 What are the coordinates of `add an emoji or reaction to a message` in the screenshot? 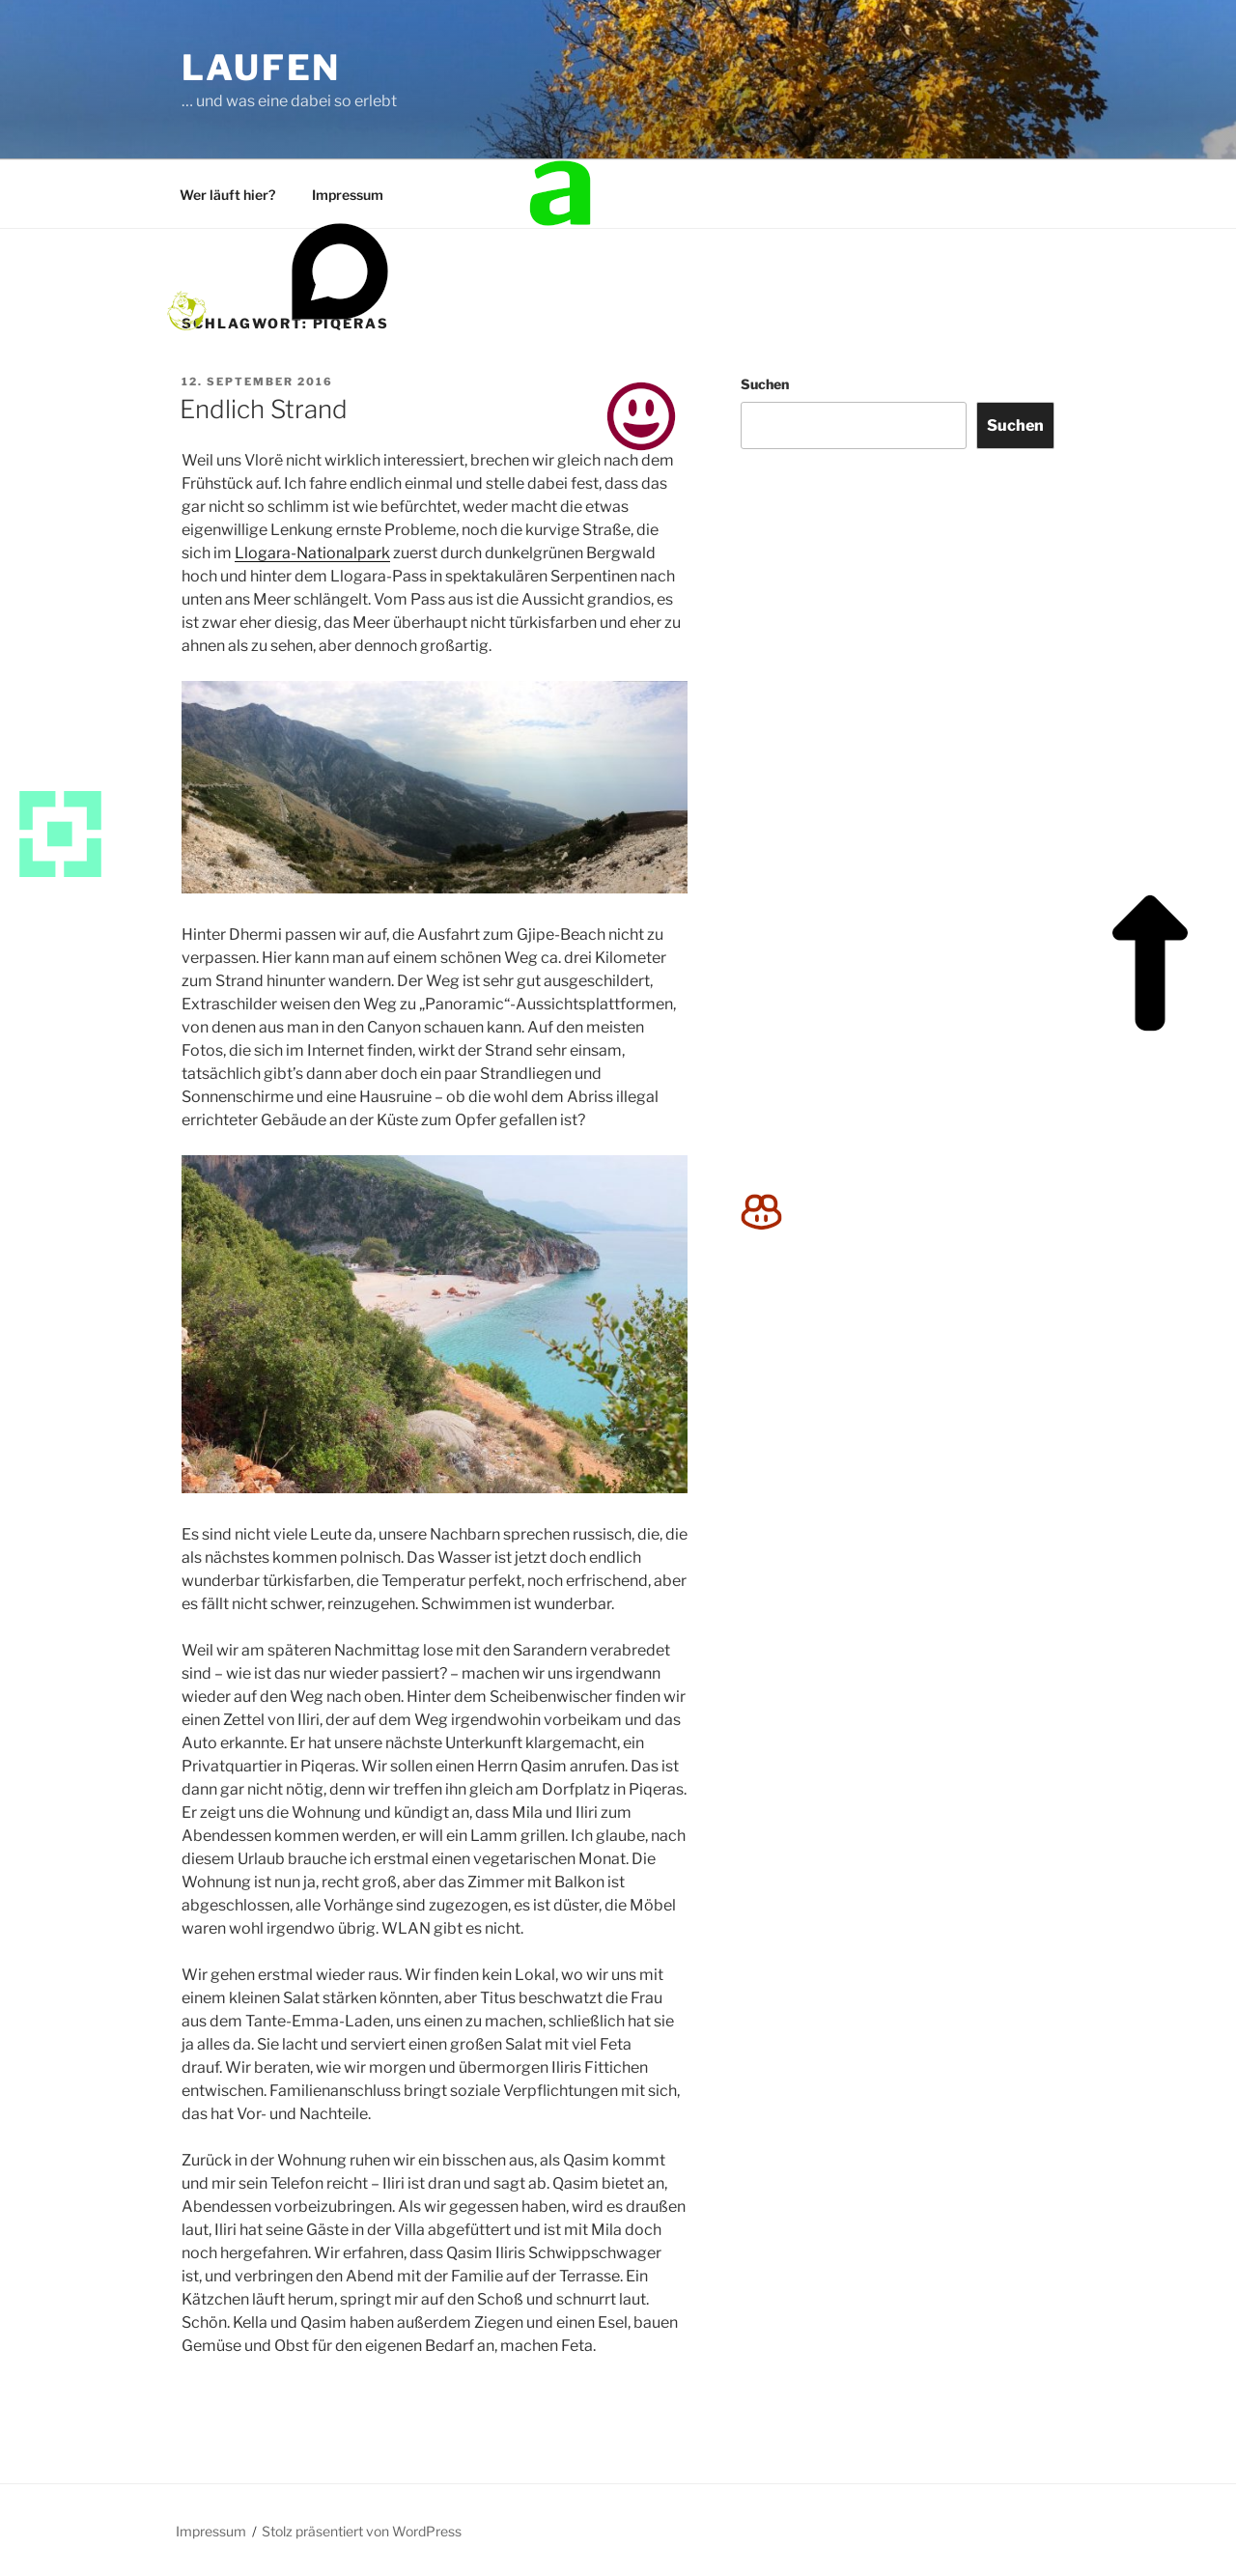 It's located at (641, 416).